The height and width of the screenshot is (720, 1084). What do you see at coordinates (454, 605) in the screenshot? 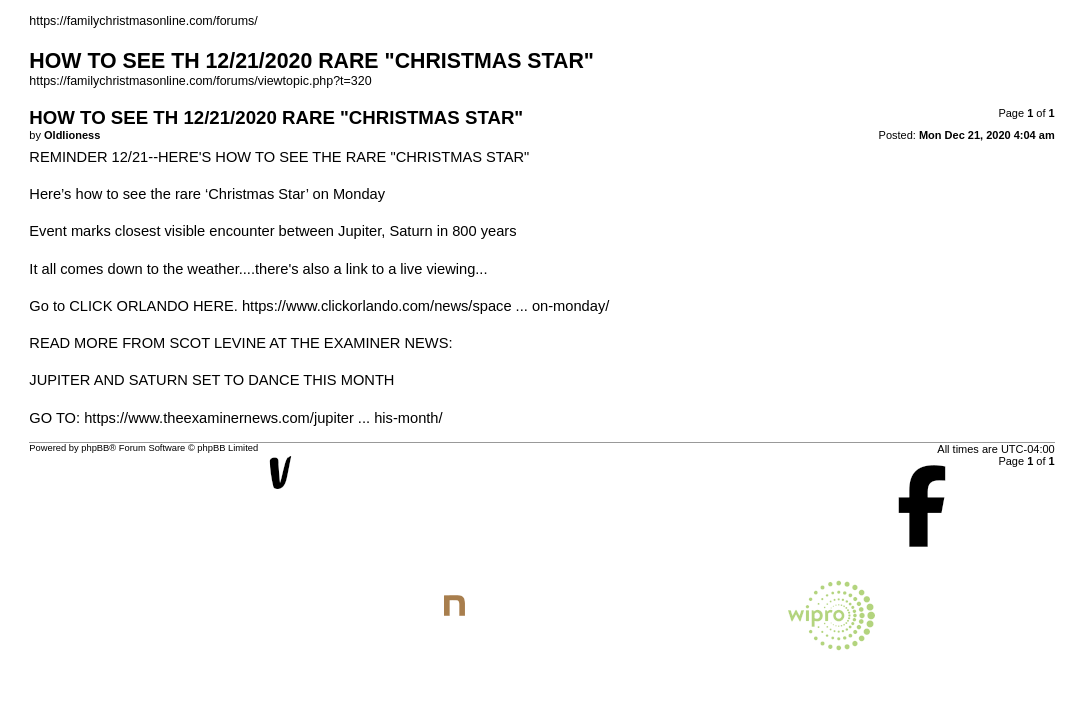
I see `open the Note app` at bounding box center [454, 605].